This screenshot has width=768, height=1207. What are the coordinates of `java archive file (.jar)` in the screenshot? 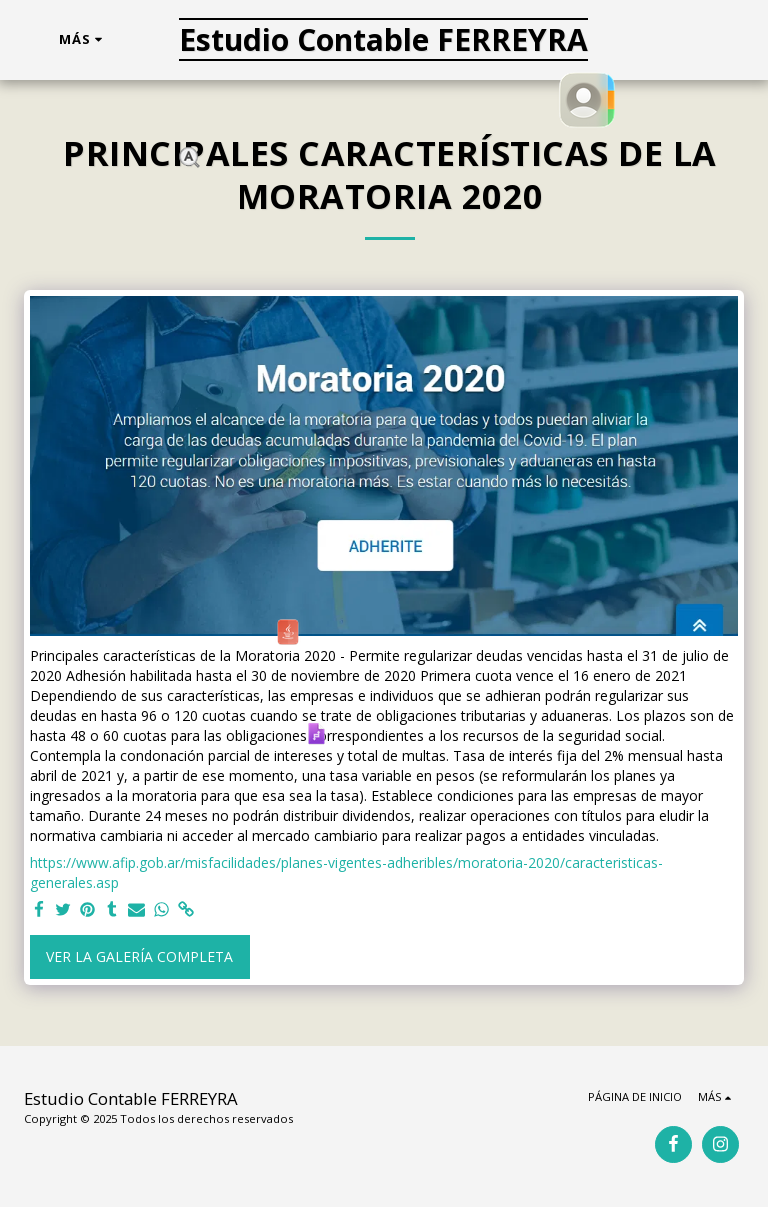 It's located at (288, 632).